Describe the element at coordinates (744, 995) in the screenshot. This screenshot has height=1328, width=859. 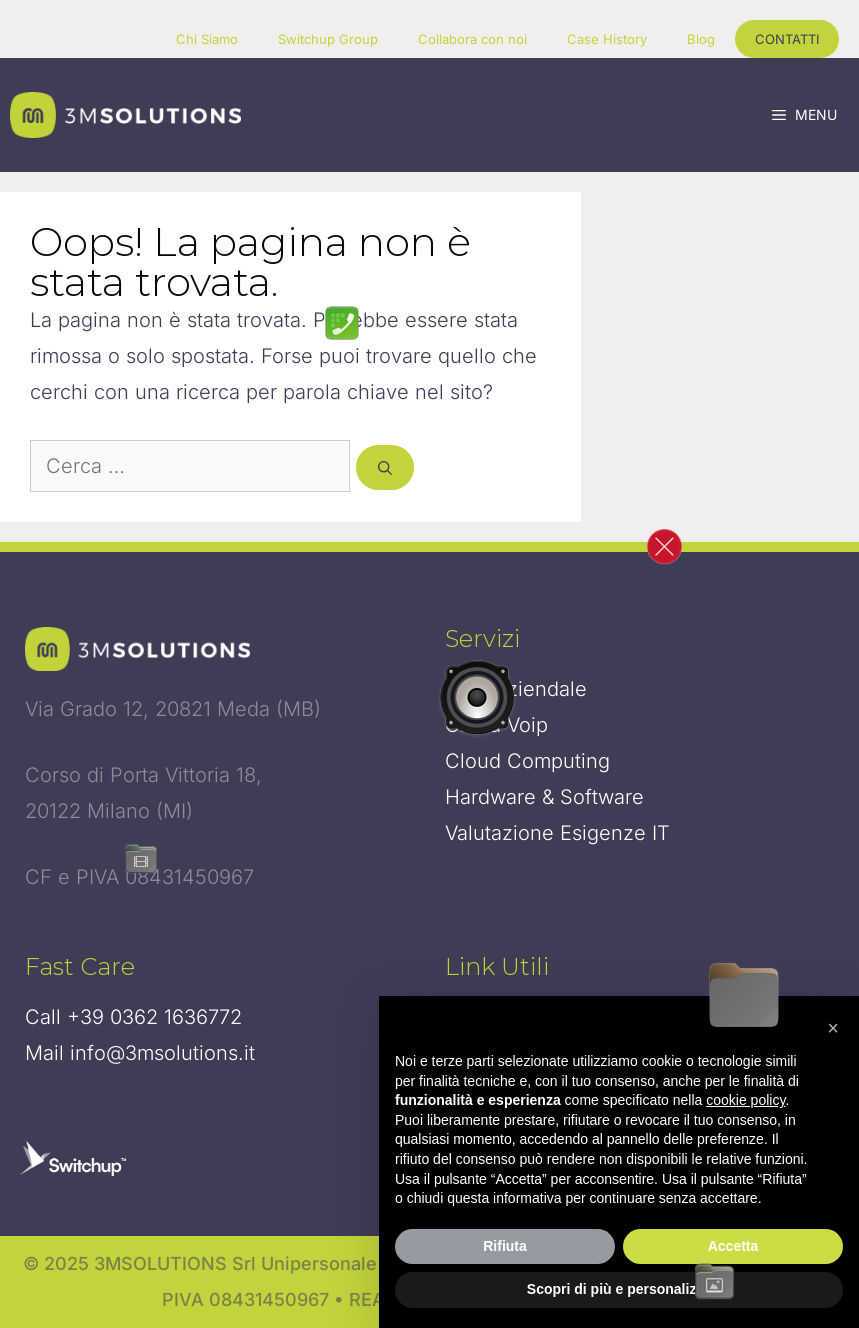
I see `open file folder` at that location.